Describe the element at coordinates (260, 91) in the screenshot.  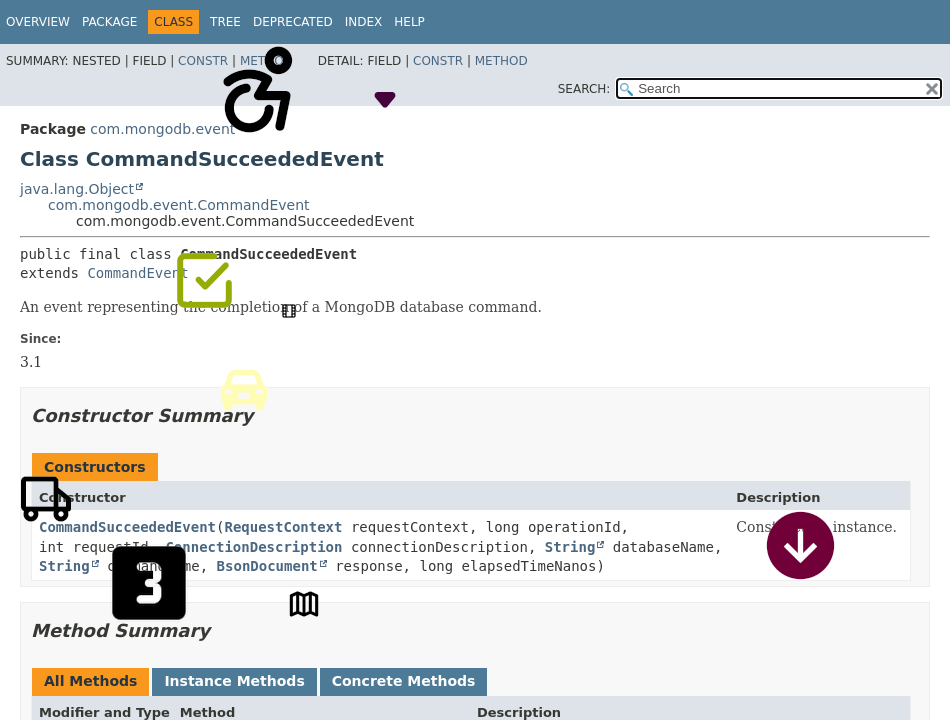
I see `indicates wheelchair accessible facilities` at that location.